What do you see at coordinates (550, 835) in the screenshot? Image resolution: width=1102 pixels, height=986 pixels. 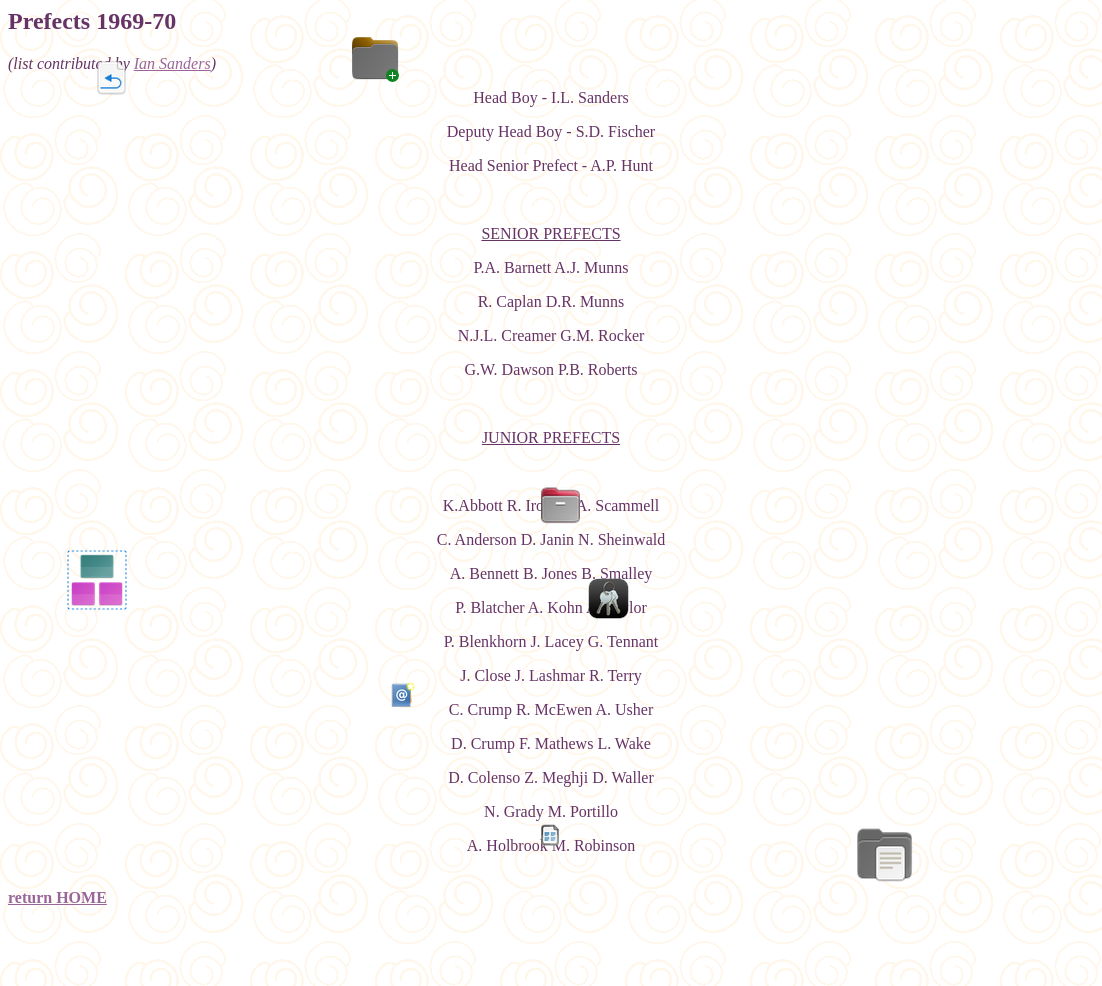 I see `open an opendocument master document file` at bounding box center [550, 835].